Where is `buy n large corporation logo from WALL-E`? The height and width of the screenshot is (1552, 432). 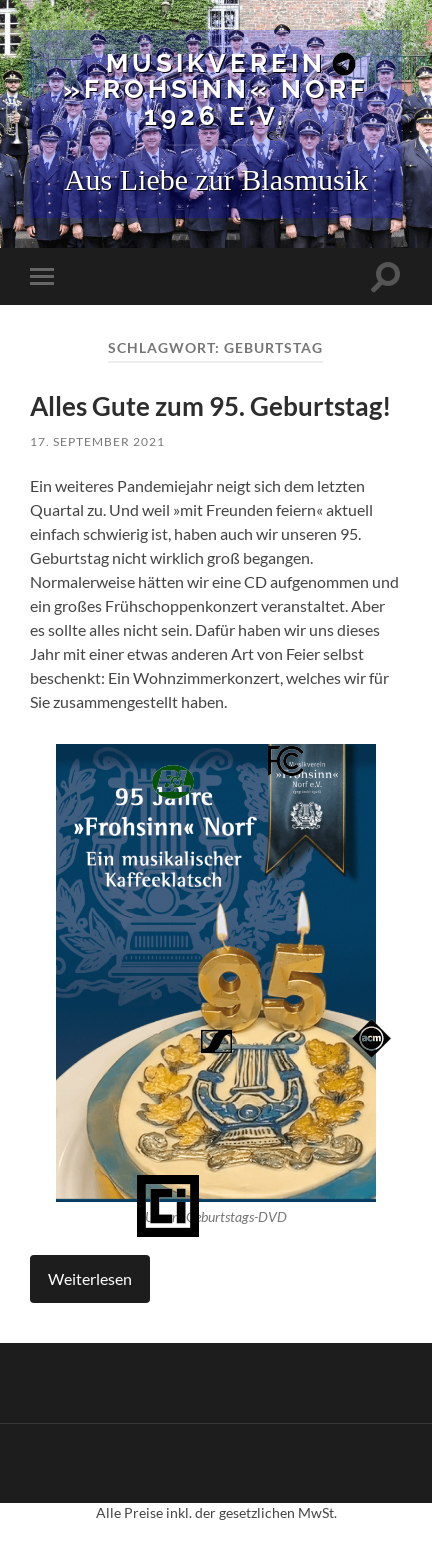
buy n large corporation logo from WALL-E is located at coordinates (173, 782).